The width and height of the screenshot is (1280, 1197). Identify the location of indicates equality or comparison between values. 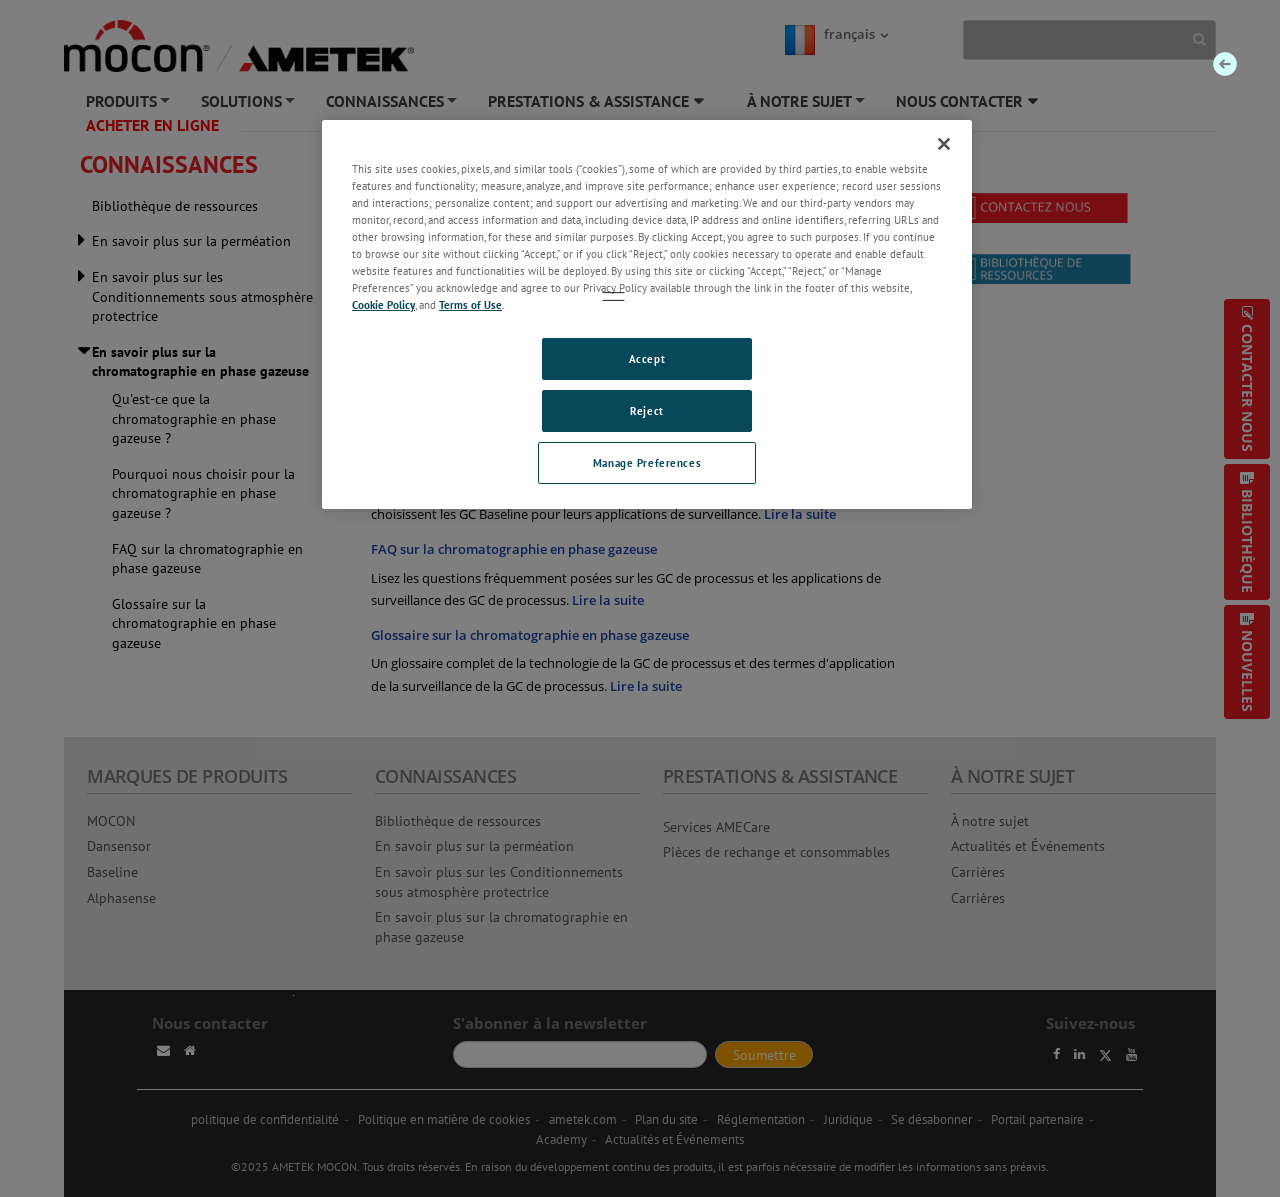
(613, 296).